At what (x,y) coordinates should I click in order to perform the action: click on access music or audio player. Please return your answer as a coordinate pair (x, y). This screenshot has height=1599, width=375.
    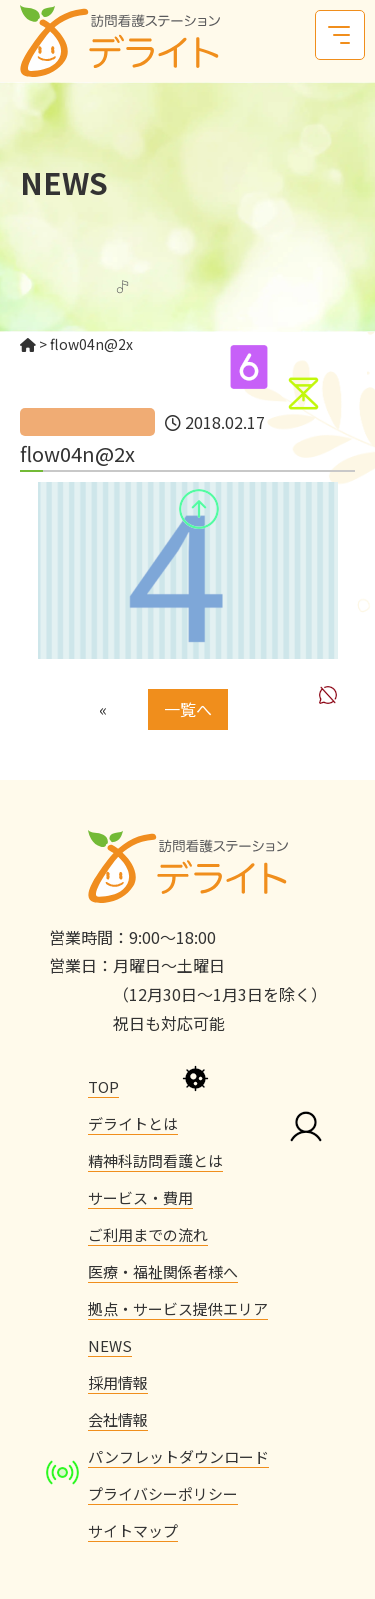
    Looking at the image, I should click on (122, 286).